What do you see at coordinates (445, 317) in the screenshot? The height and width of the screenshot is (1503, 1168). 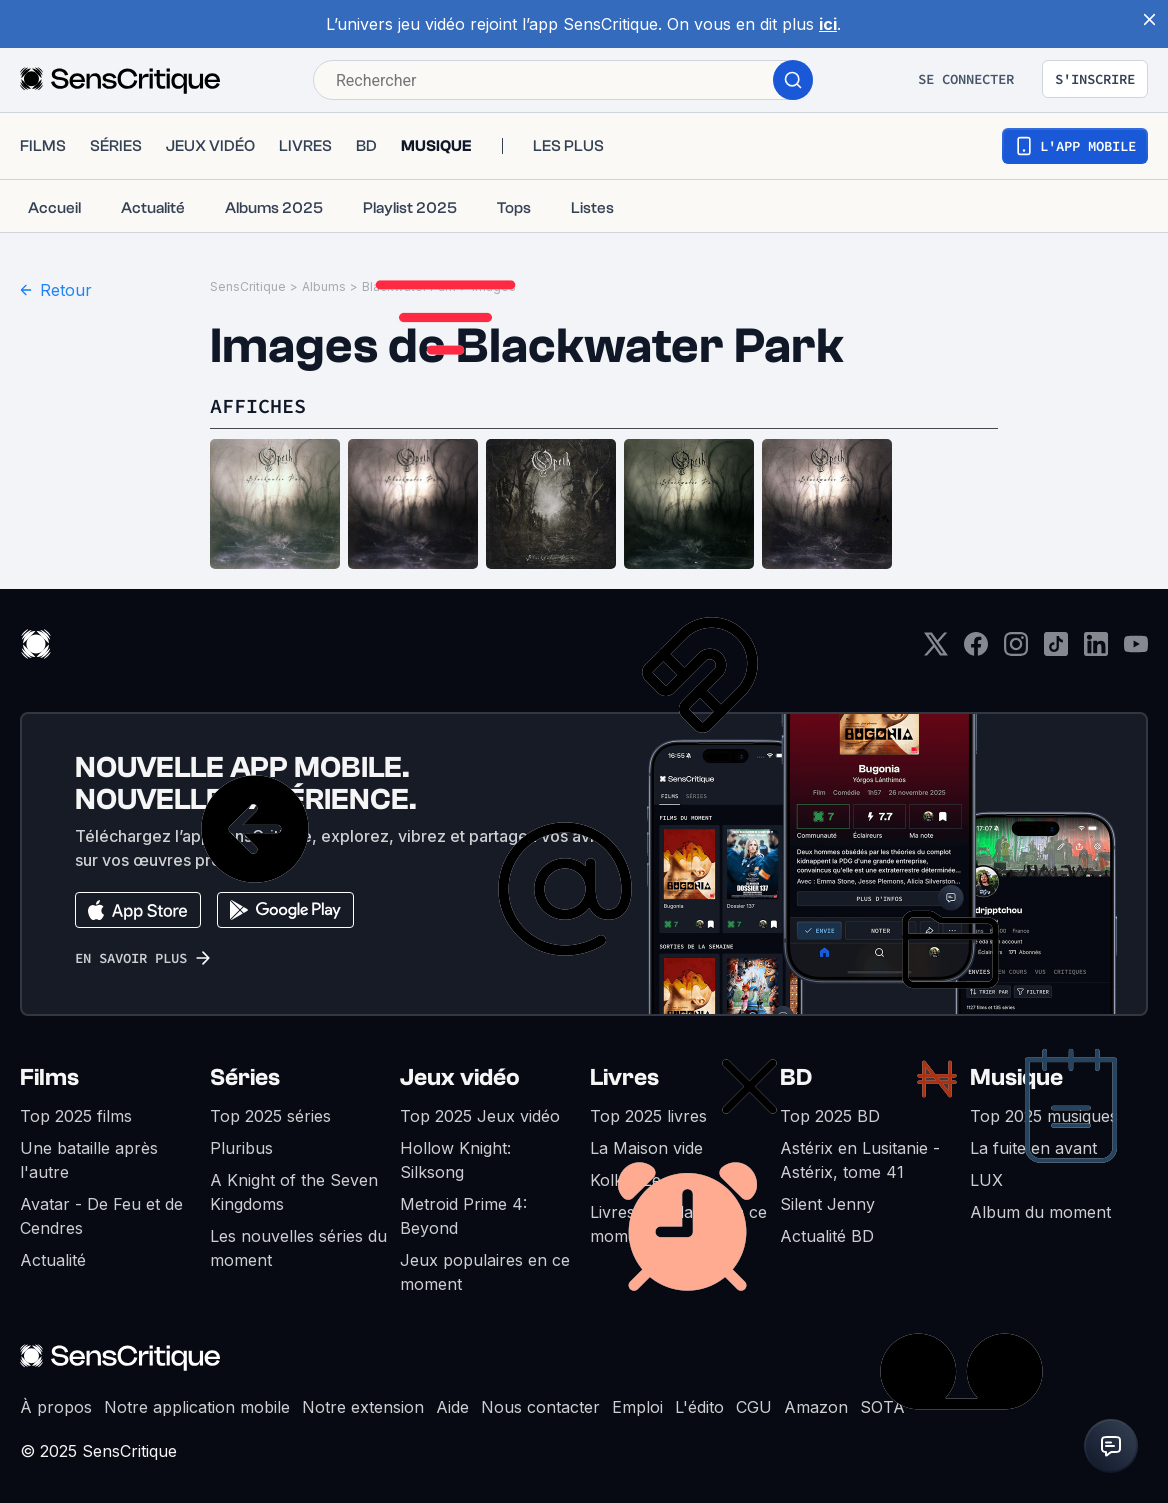 I see `filter or sort content` at bounding box center [445, 317].